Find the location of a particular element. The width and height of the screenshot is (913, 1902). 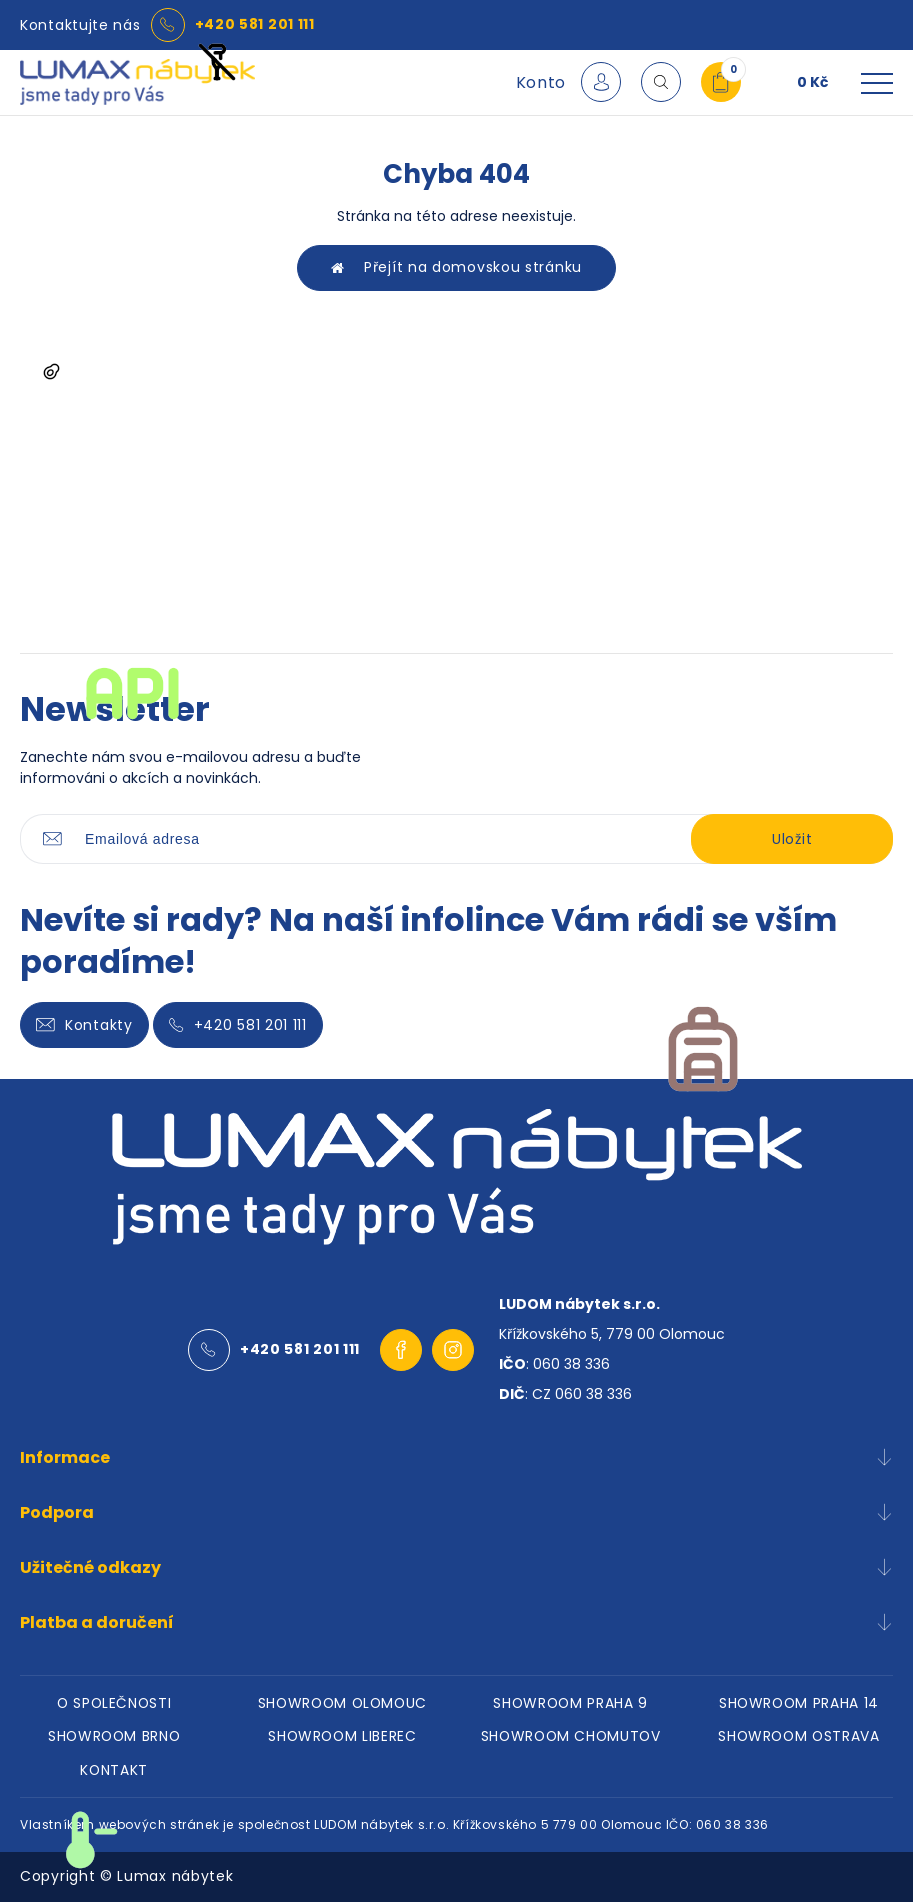

select avocado as a food preference or ingredient is located at coordinates (51, 371).